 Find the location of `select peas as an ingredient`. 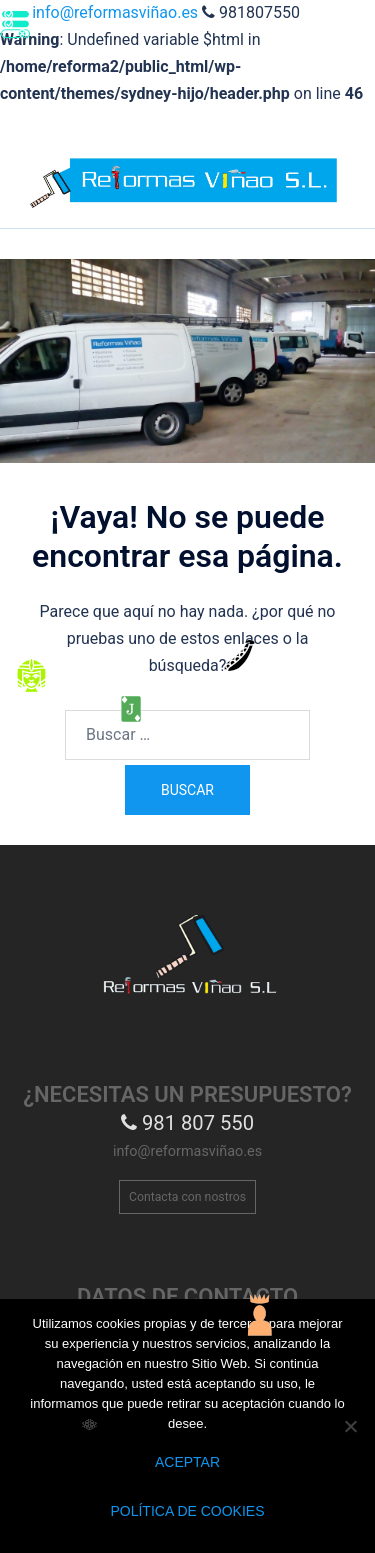

select peas as an ingredient is located at coordinates (239, 655).